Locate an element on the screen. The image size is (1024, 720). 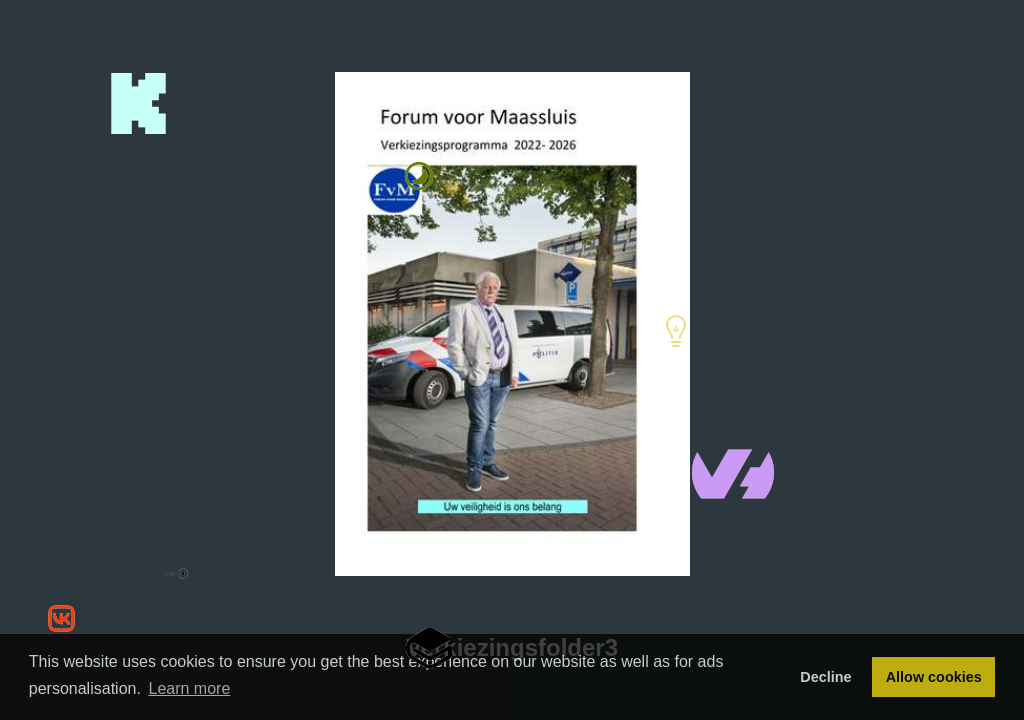
medapps healthcare technology logo is located at coordinates (676, 331).